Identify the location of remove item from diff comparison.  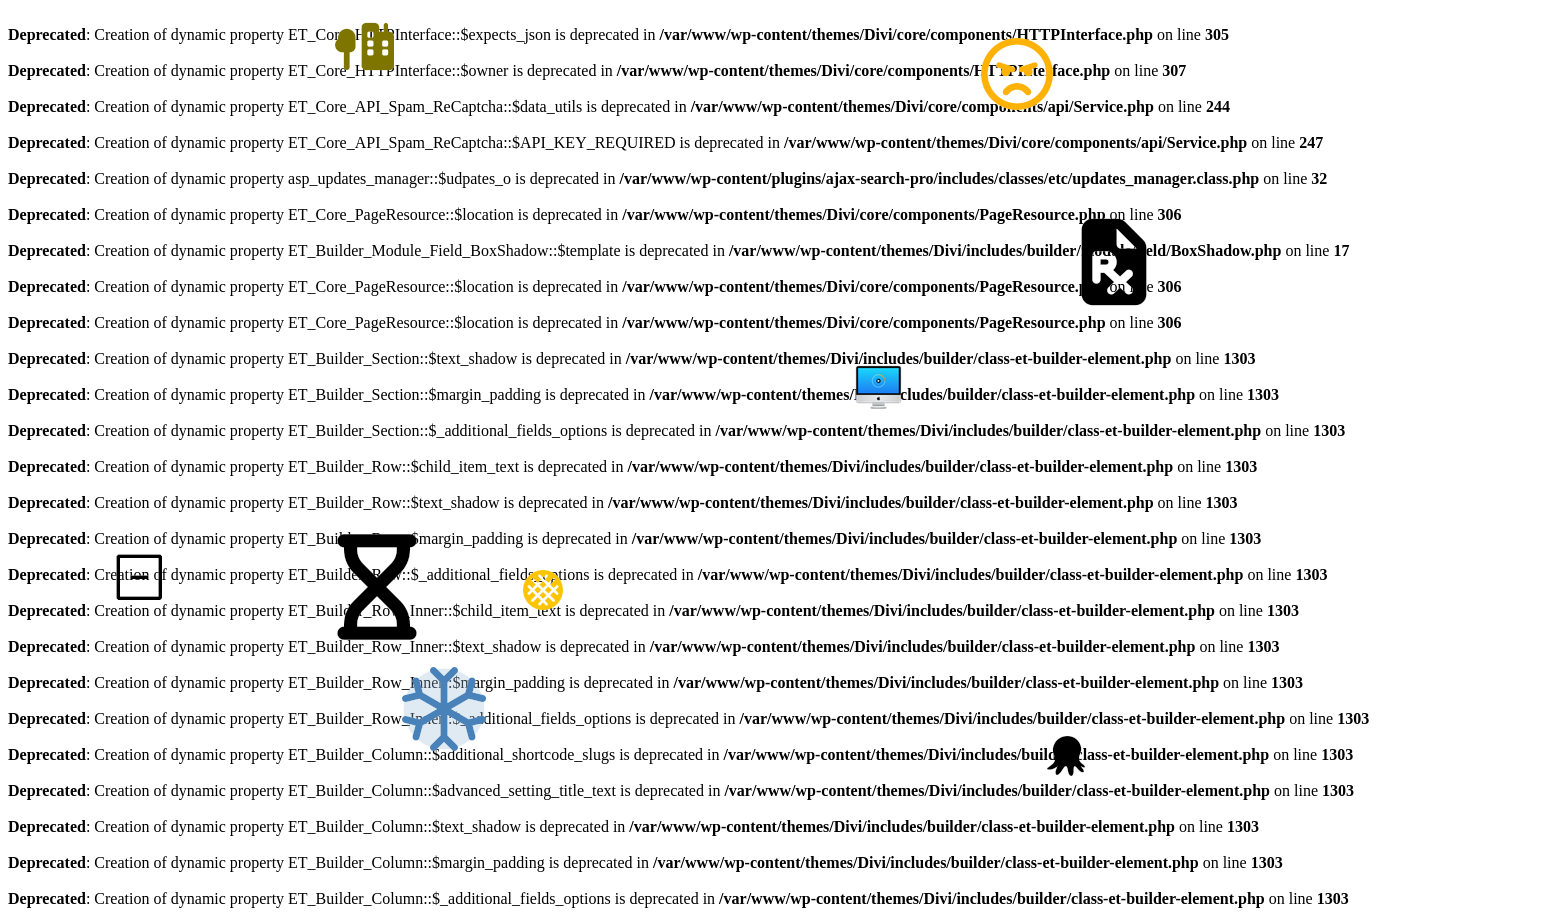
(141, 579).